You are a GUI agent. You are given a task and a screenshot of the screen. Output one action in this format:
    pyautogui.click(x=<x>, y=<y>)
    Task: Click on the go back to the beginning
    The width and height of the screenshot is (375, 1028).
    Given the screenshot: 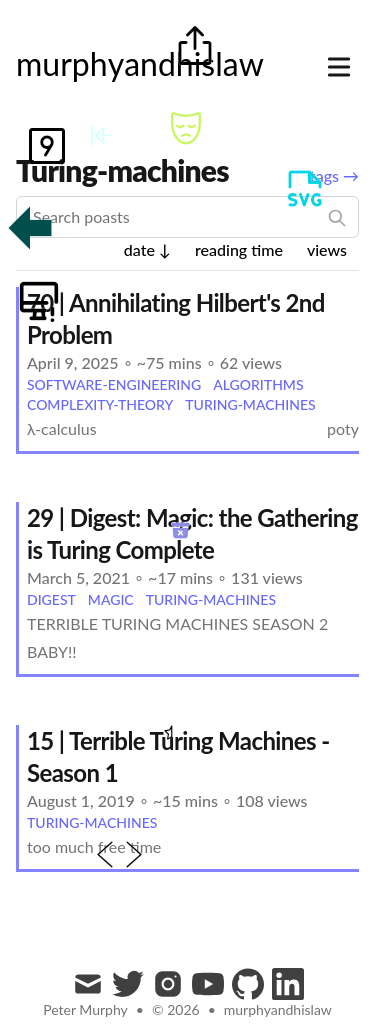 What is the action you would take?
    pyautogui.click(x=101, y=135)
    